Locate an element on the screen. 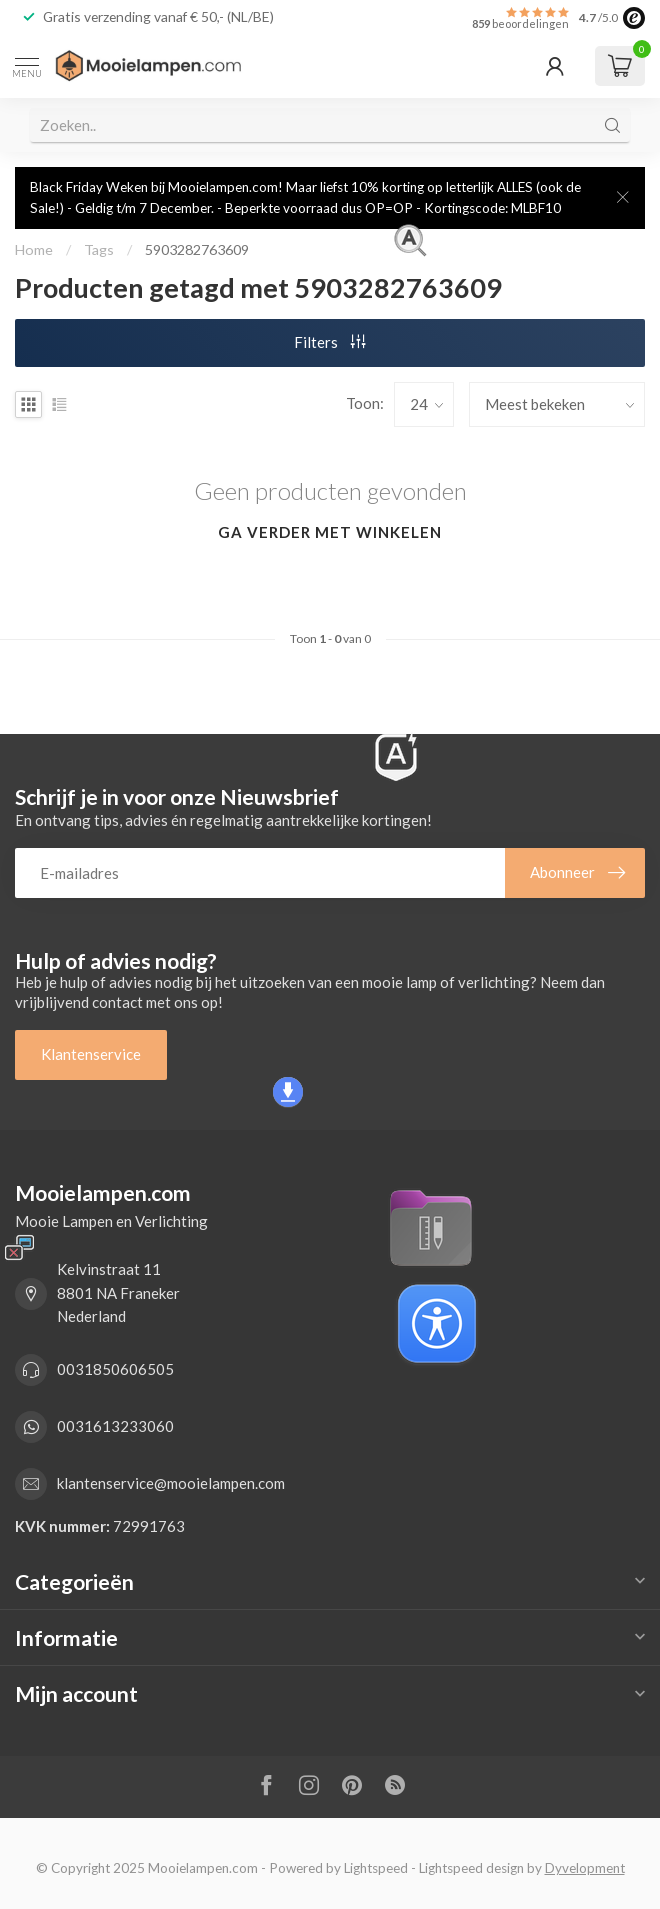  search for text or content is located at coordinates (410, 240).